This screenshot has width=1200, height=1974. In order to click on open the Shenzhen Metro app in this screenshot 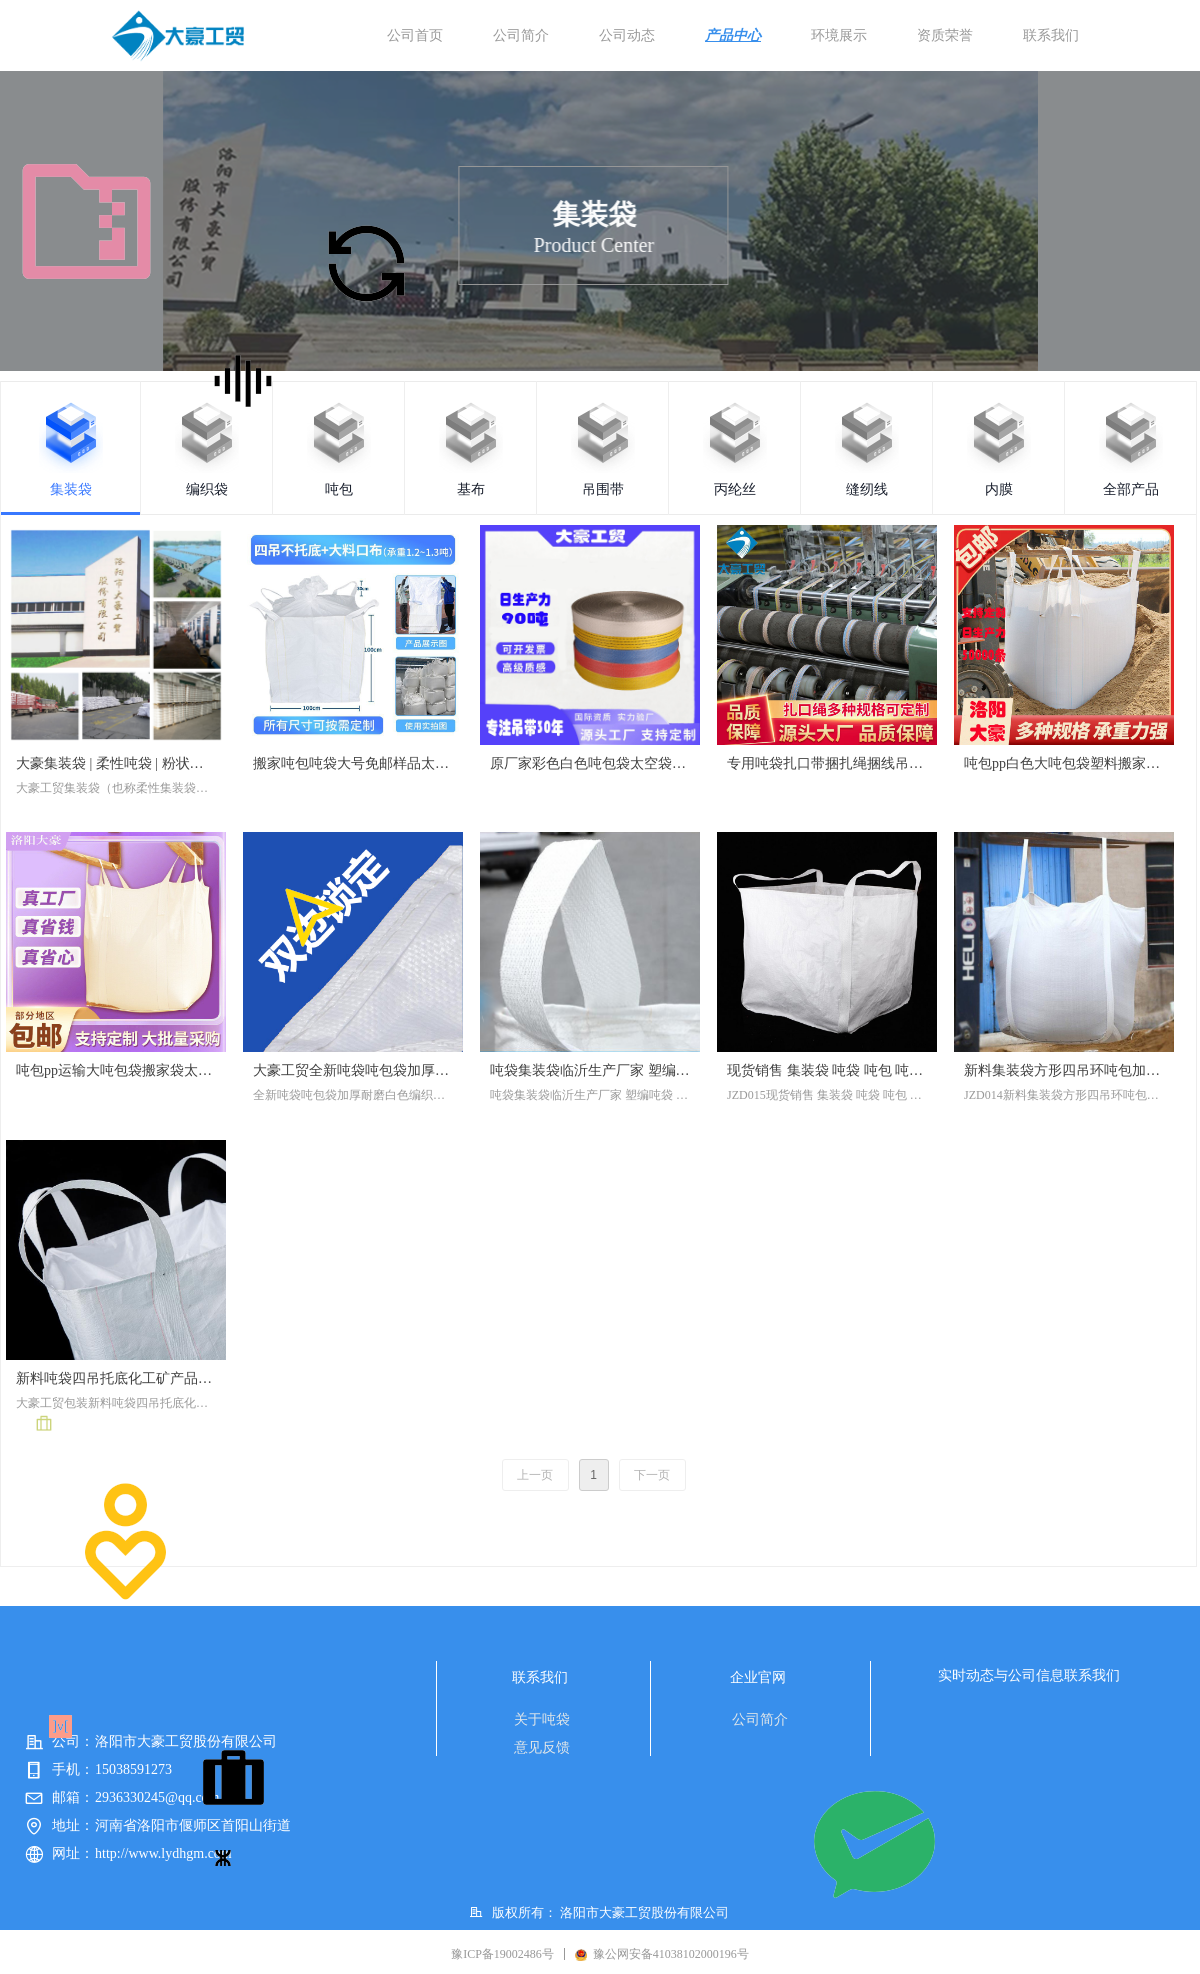, I will do `click(223, 1858)`.